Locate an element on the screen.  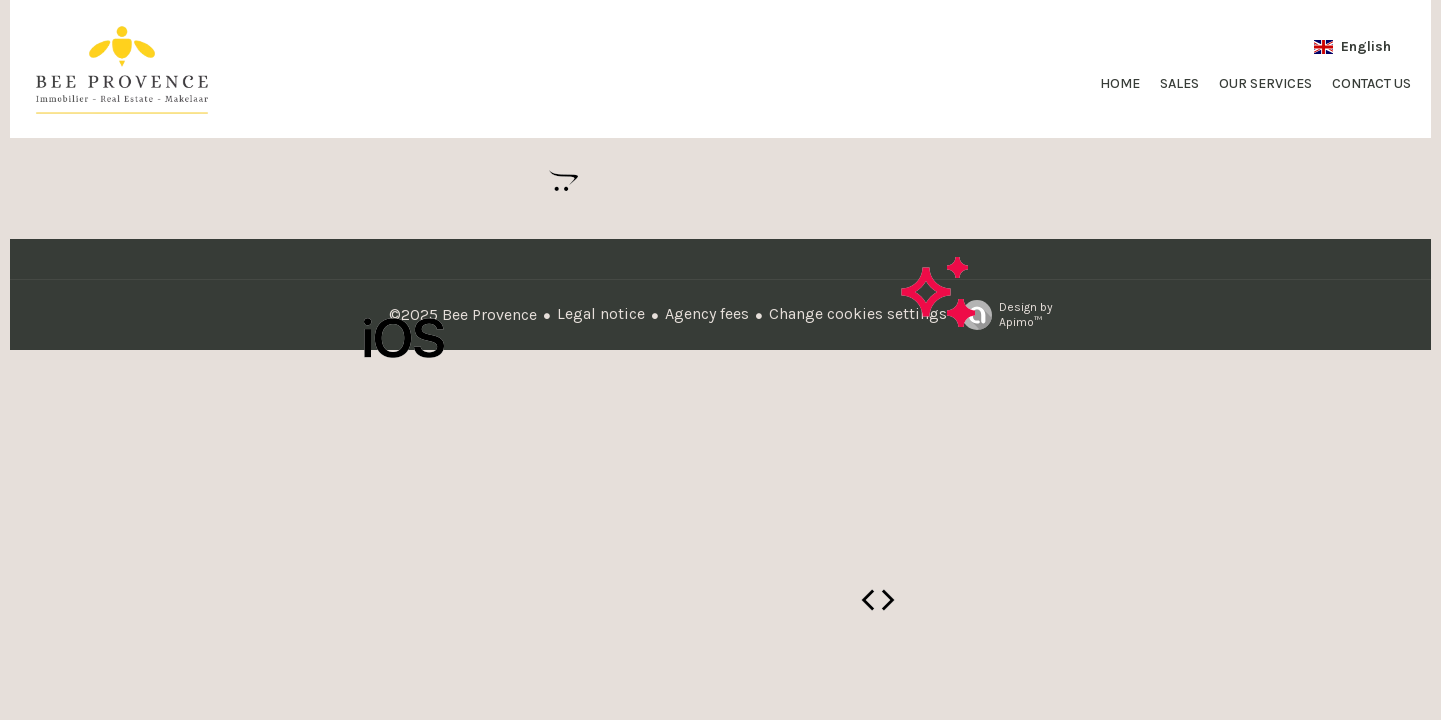
visit the OpenCart e-commerce platform is located at coordinates (563, 180).